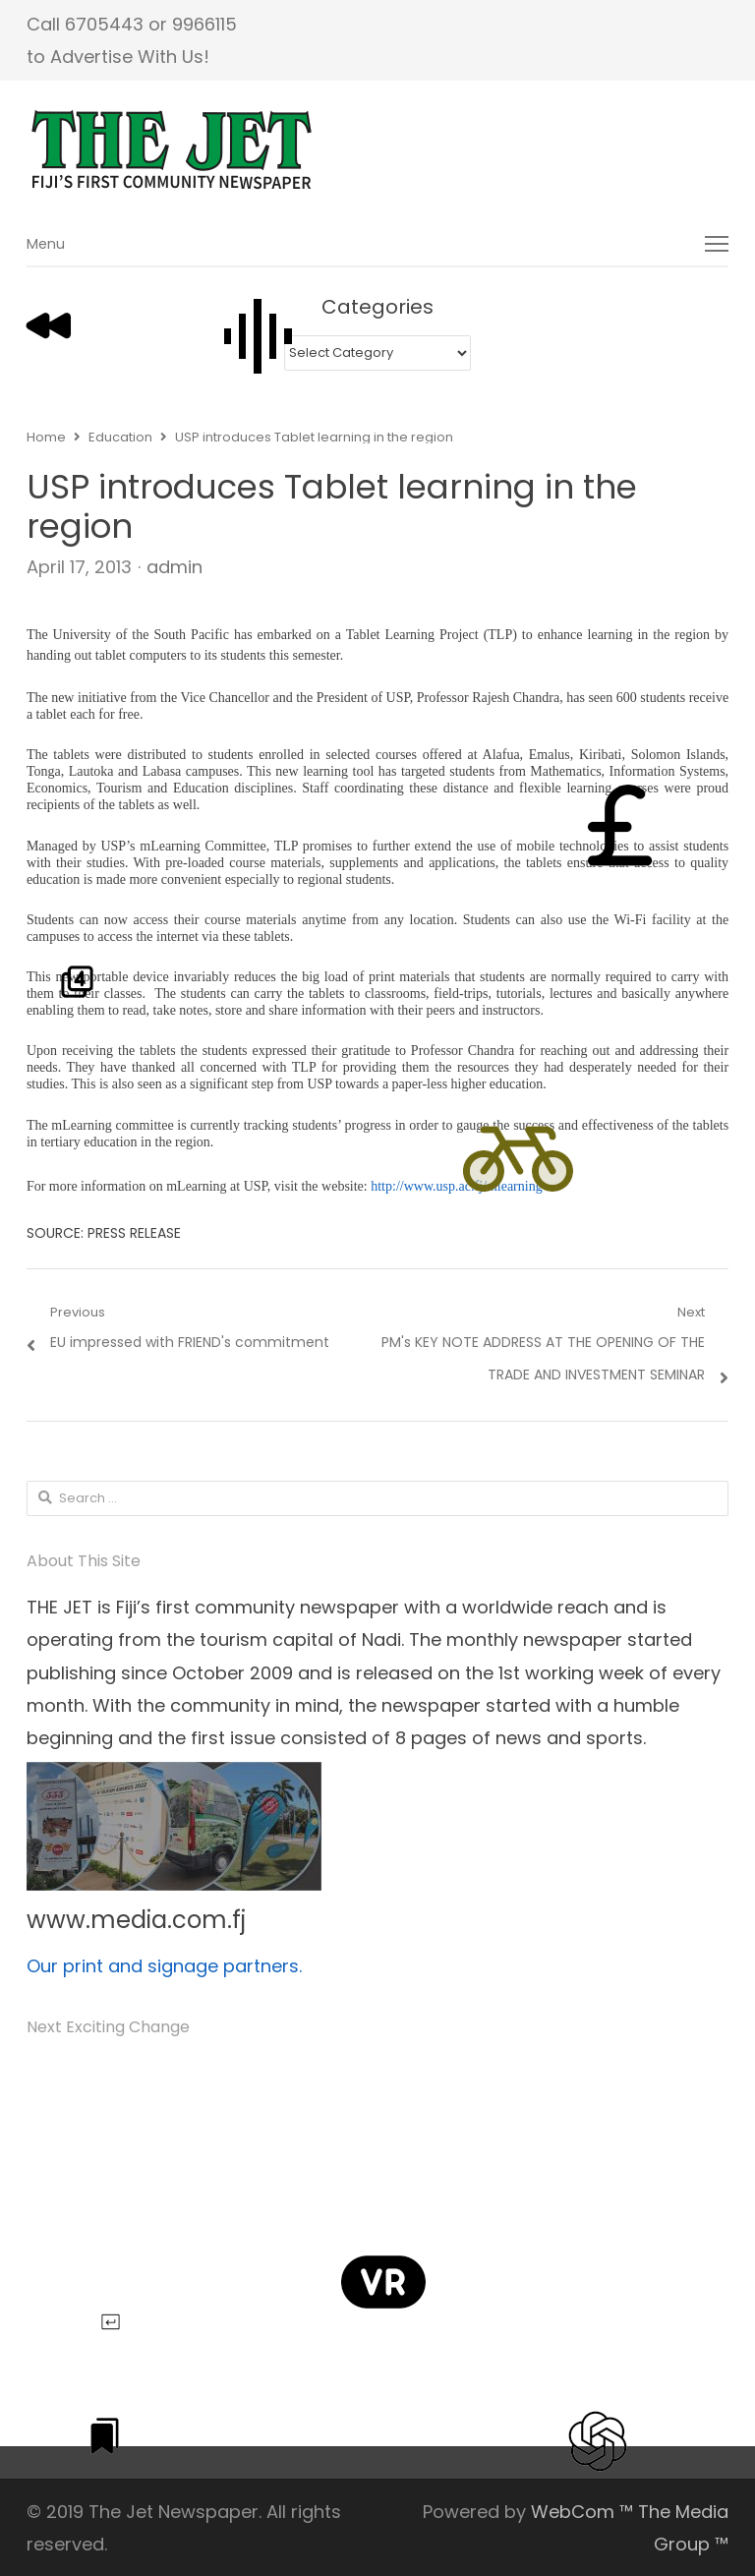 The image size is (755, 2576). What do you see at coordinates (383, 2282) in the screenshot?
I see `access virtual reality mode or settings` at bounding box center [383, 2282].